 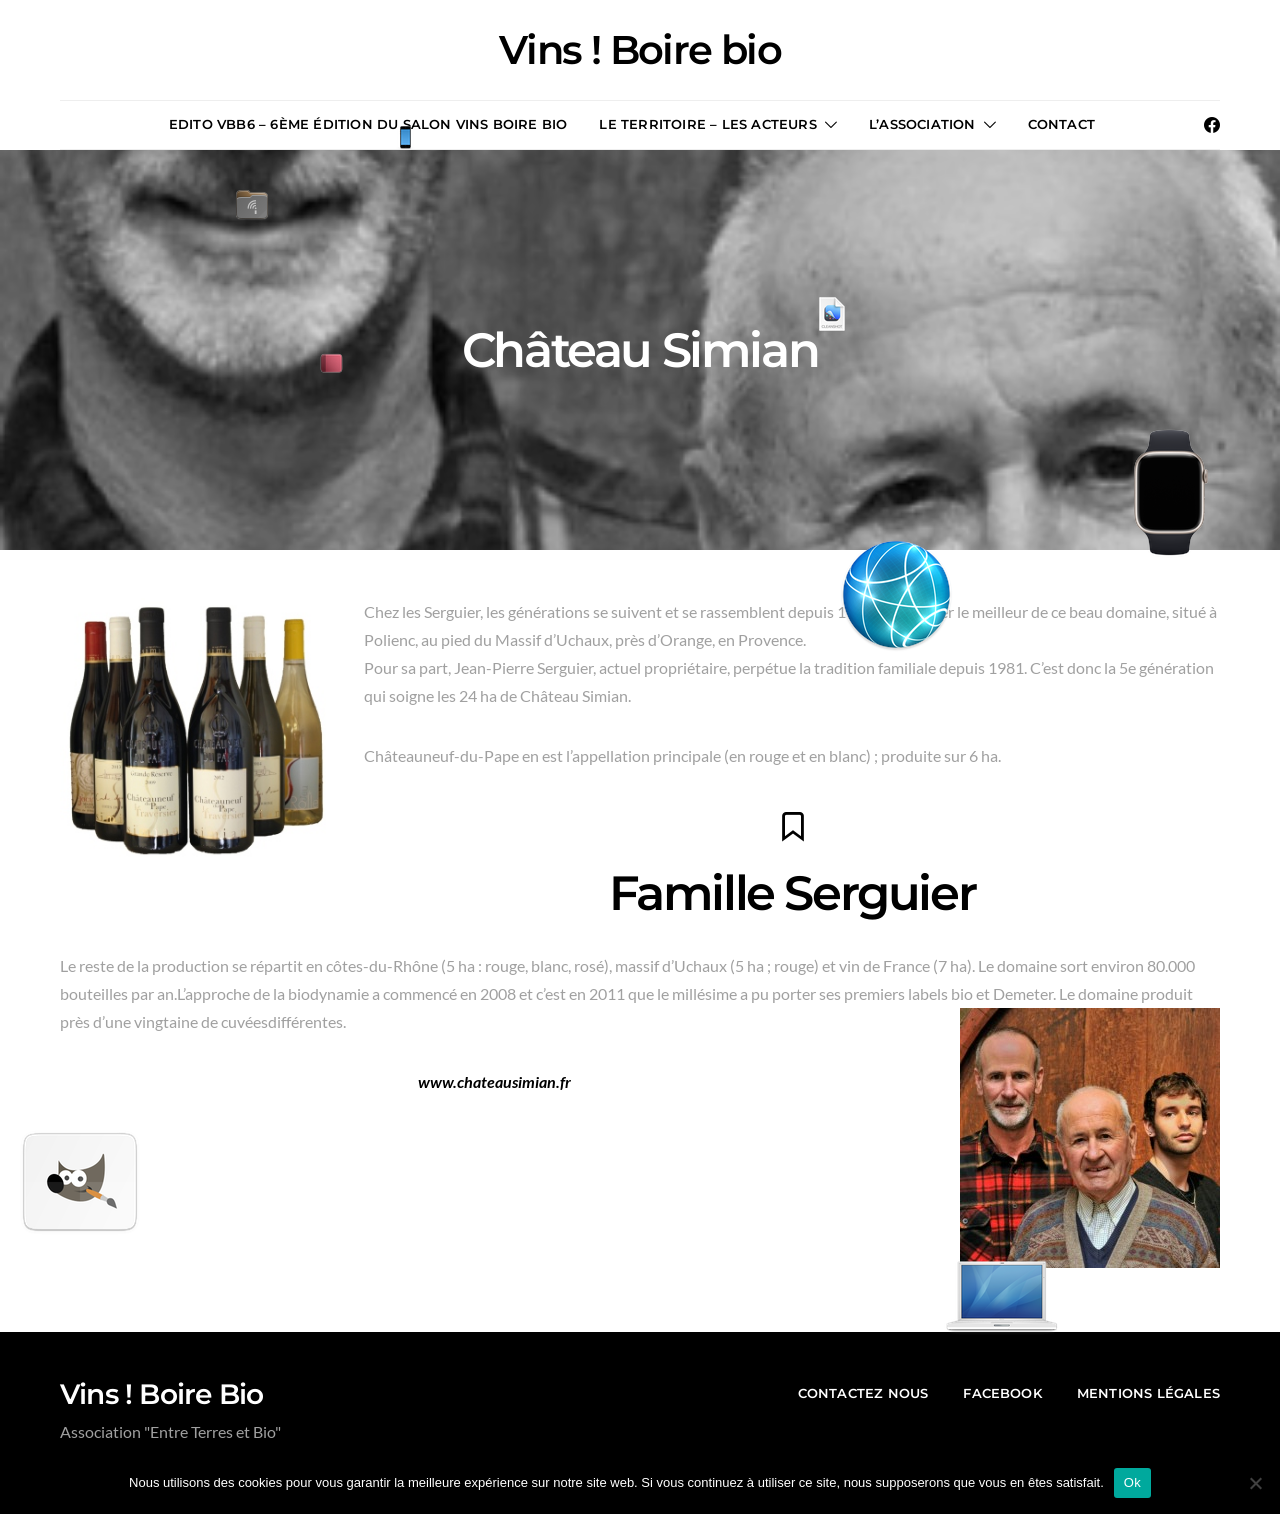 I want to click on a compressed GIMP image file (.xcf.gz or .xcf.bz2), so click(x=80, y=1178).